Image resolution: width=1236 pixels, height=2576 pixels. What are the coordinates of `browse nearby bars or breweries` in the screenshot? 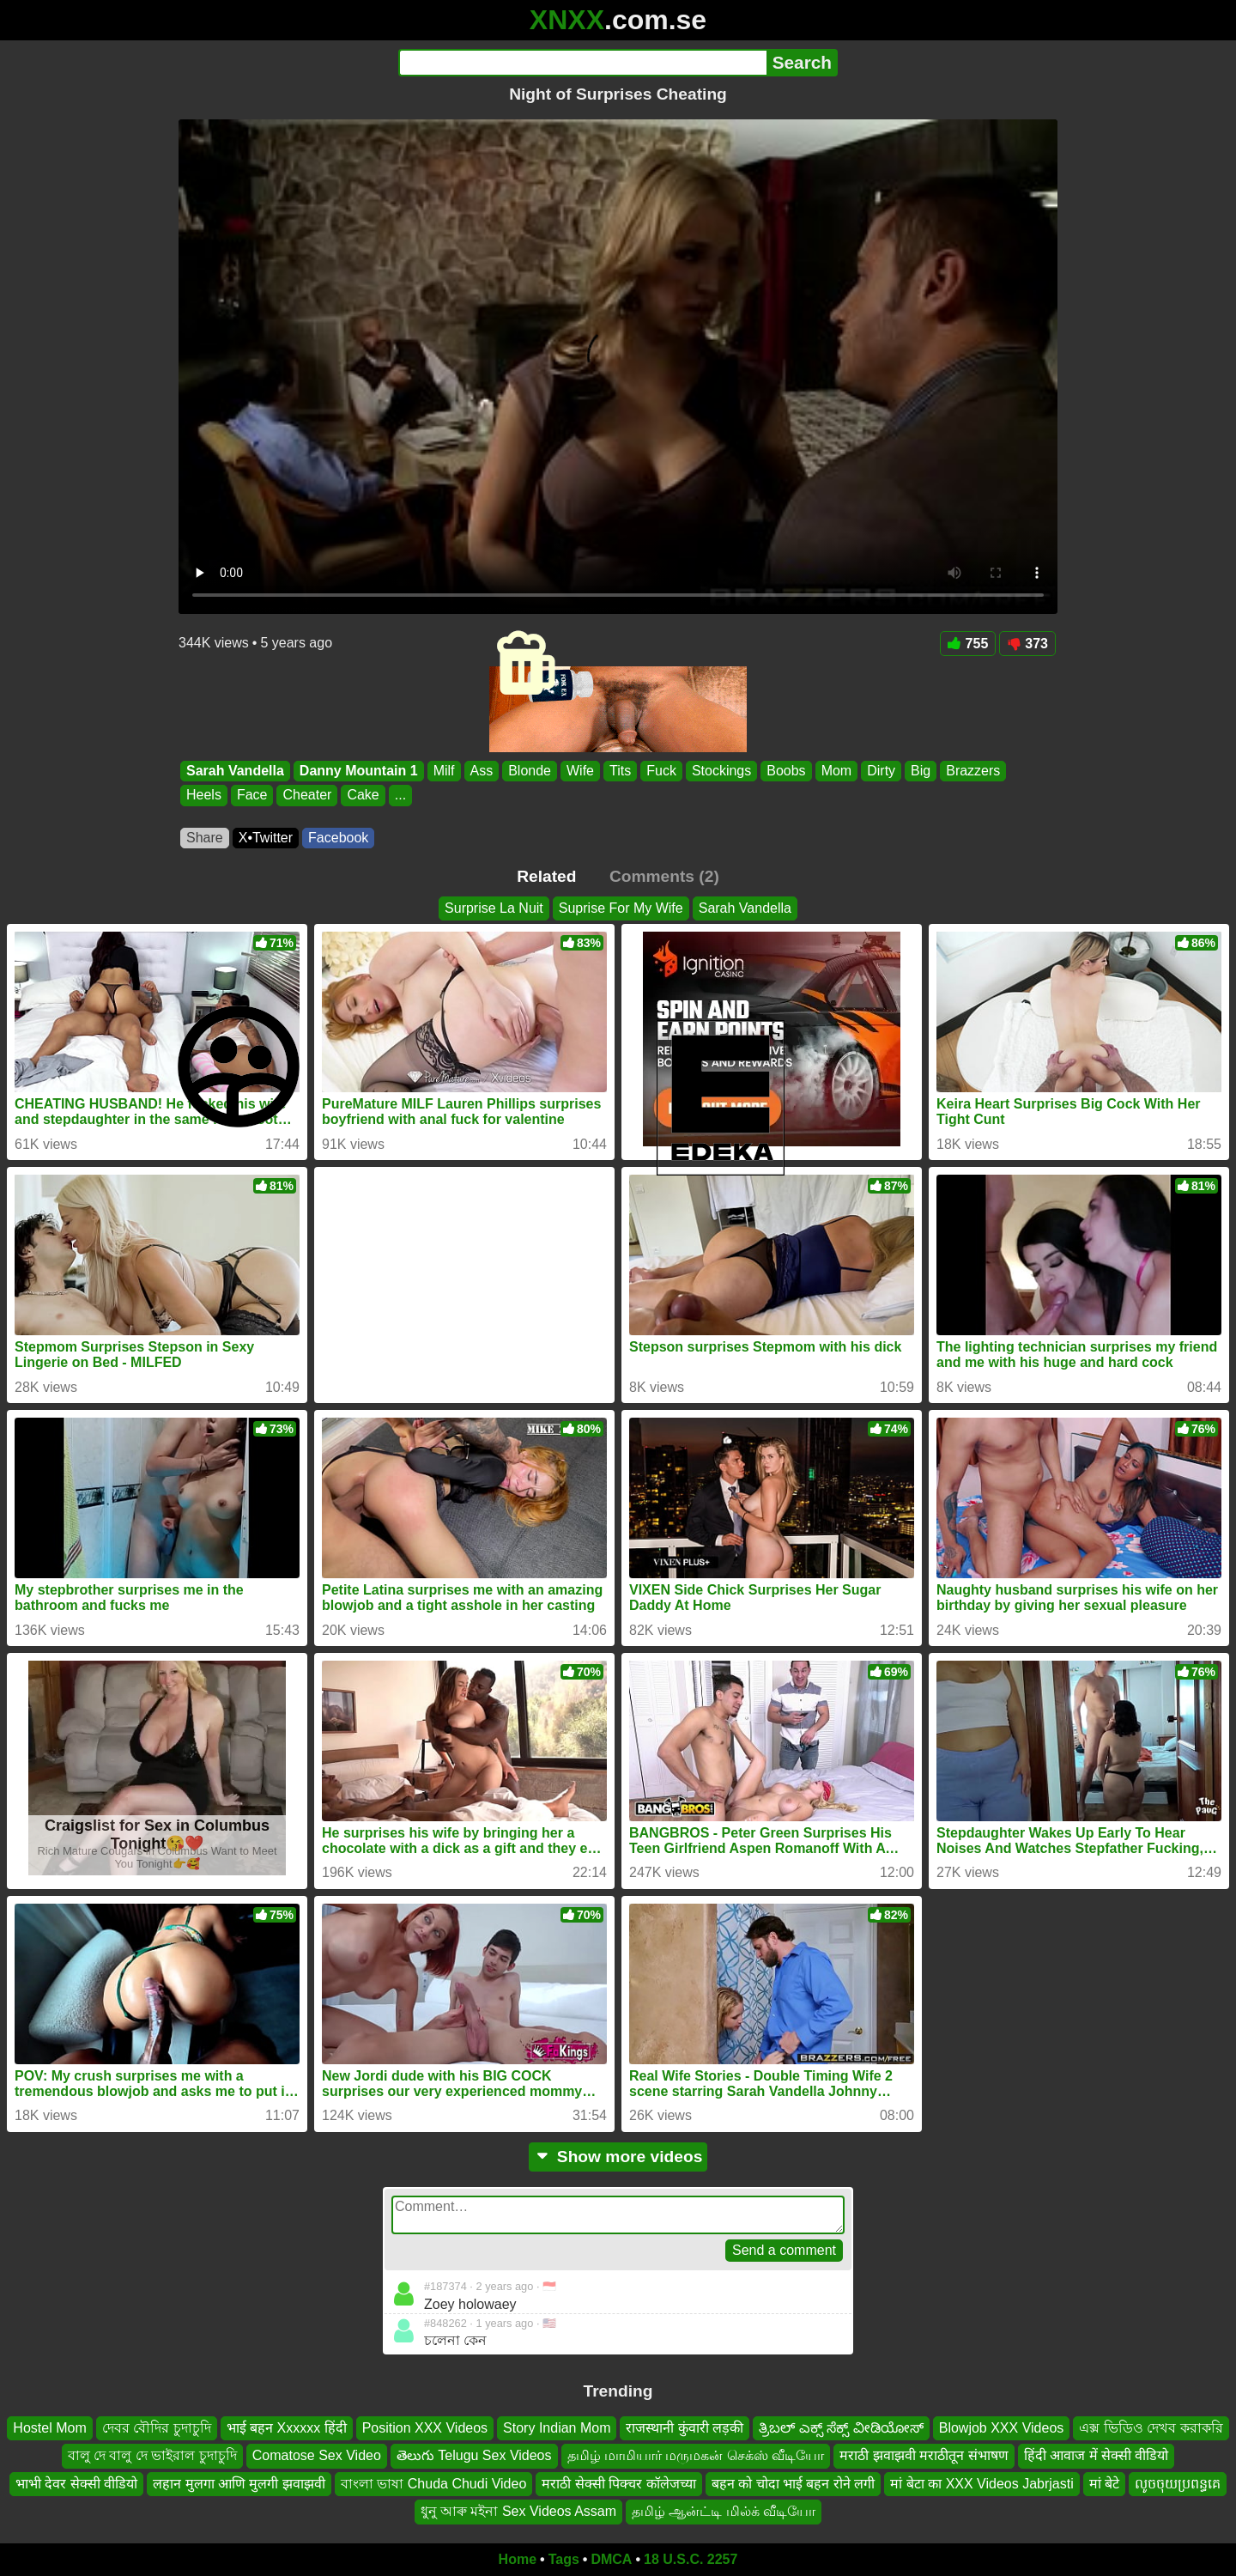 It's located at (527, 664).